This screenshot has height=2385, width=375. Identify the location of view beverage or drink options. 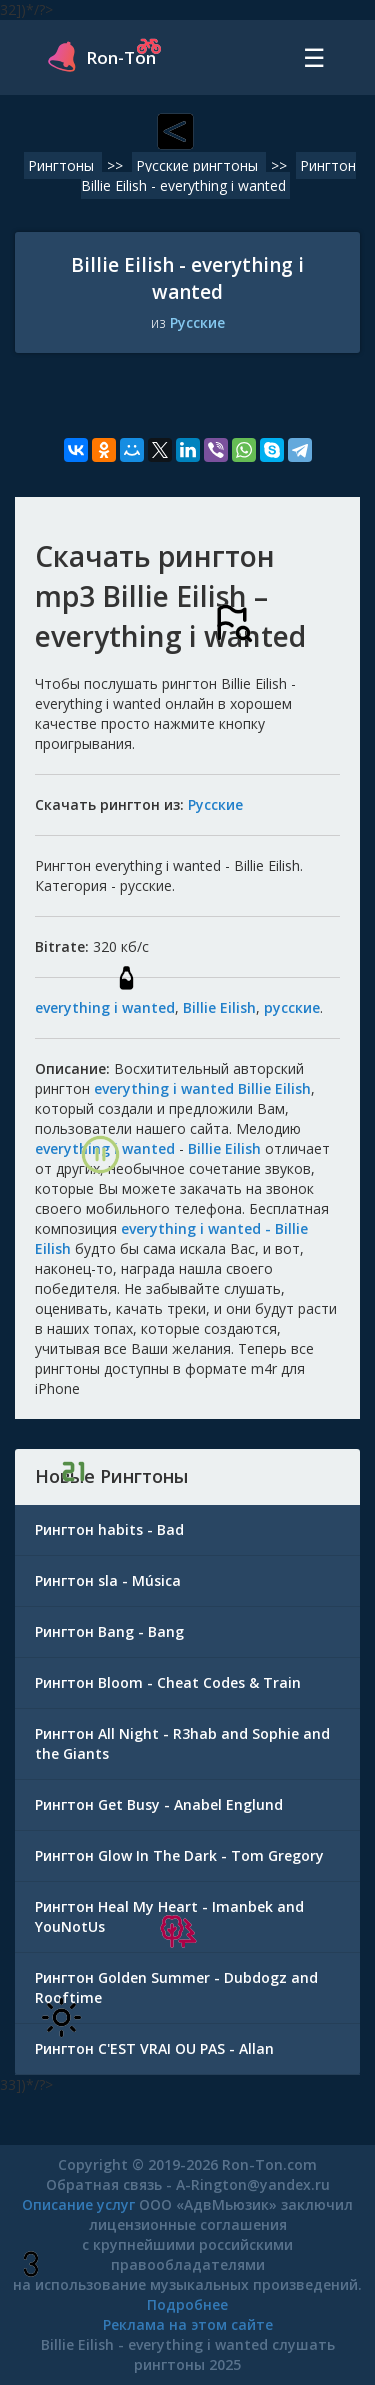
(126, 978).